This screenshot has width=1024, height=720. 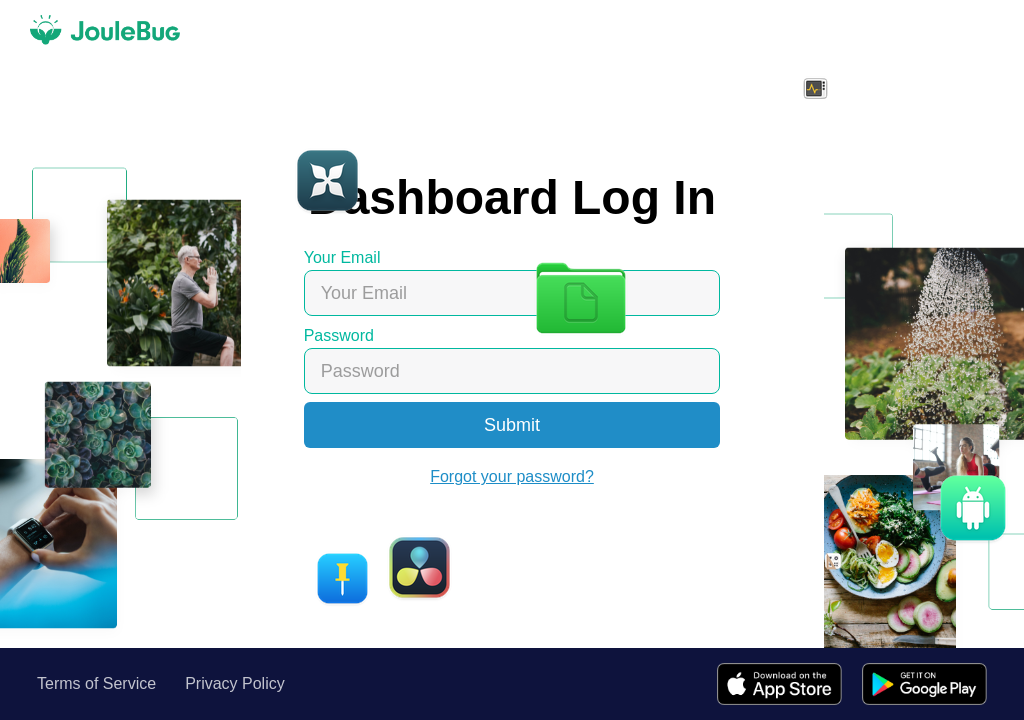 I want to click on open documents folder, so click(x=581, y=298).